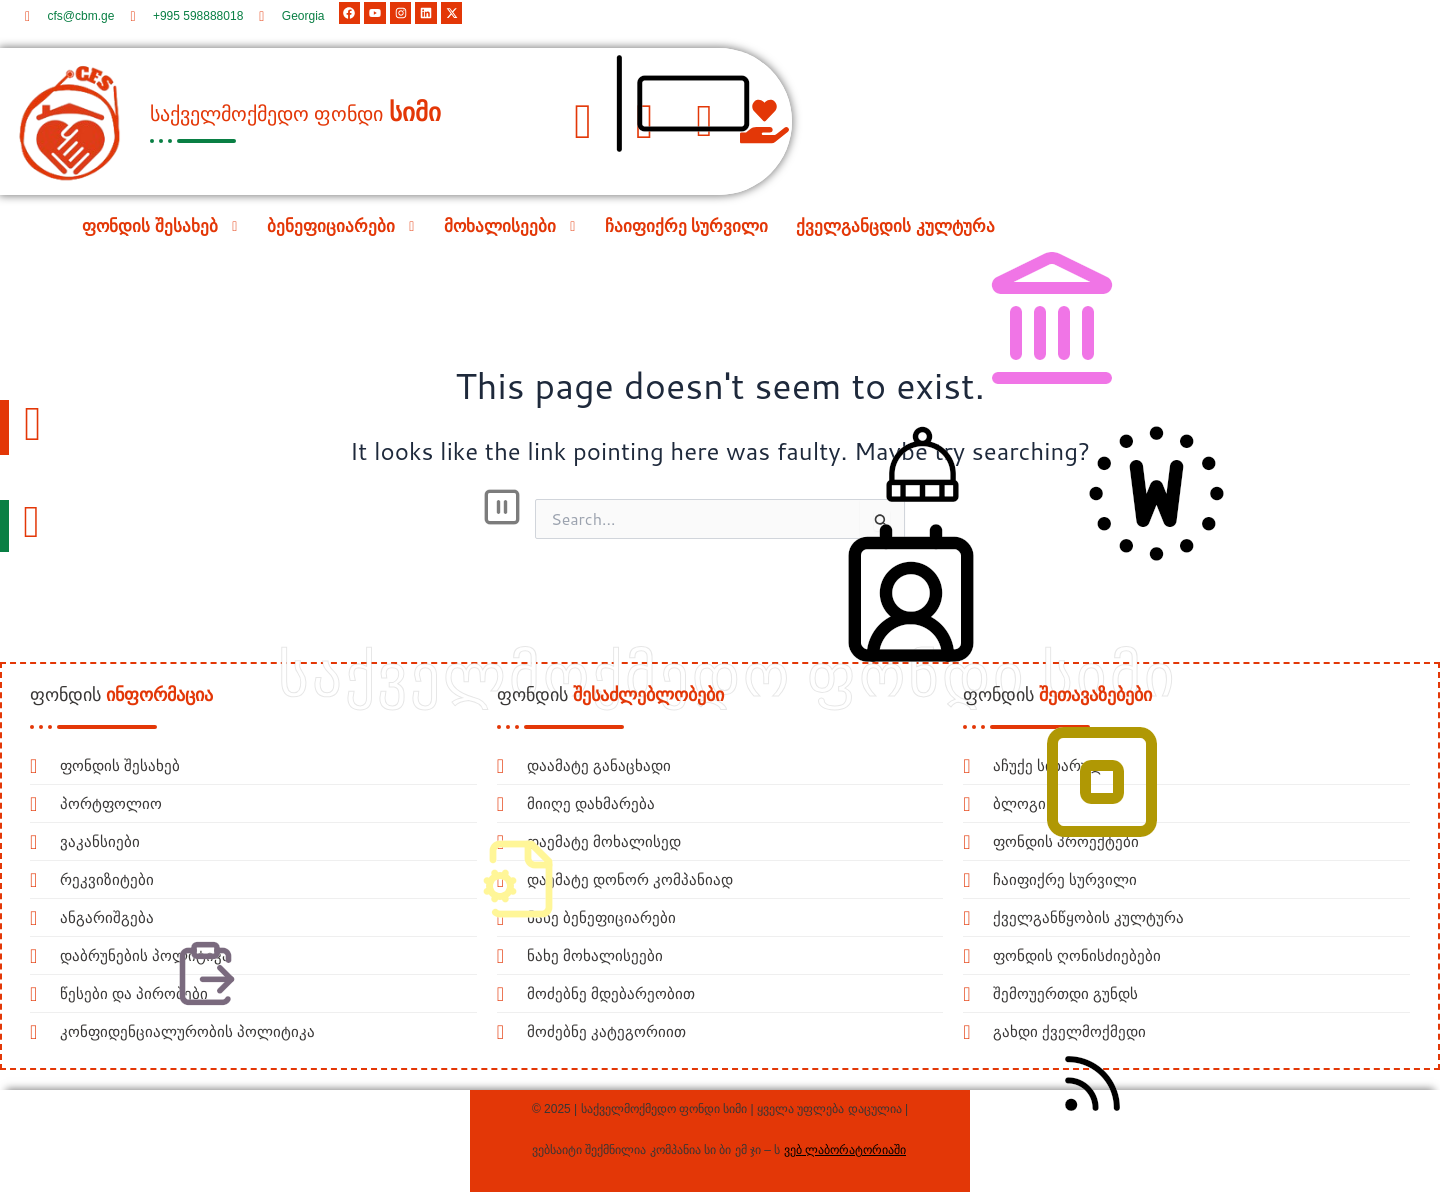 Image resolution: width=1440 pixels, height=1192 pixels. I want to click on align content to the left, so click(680, 103).